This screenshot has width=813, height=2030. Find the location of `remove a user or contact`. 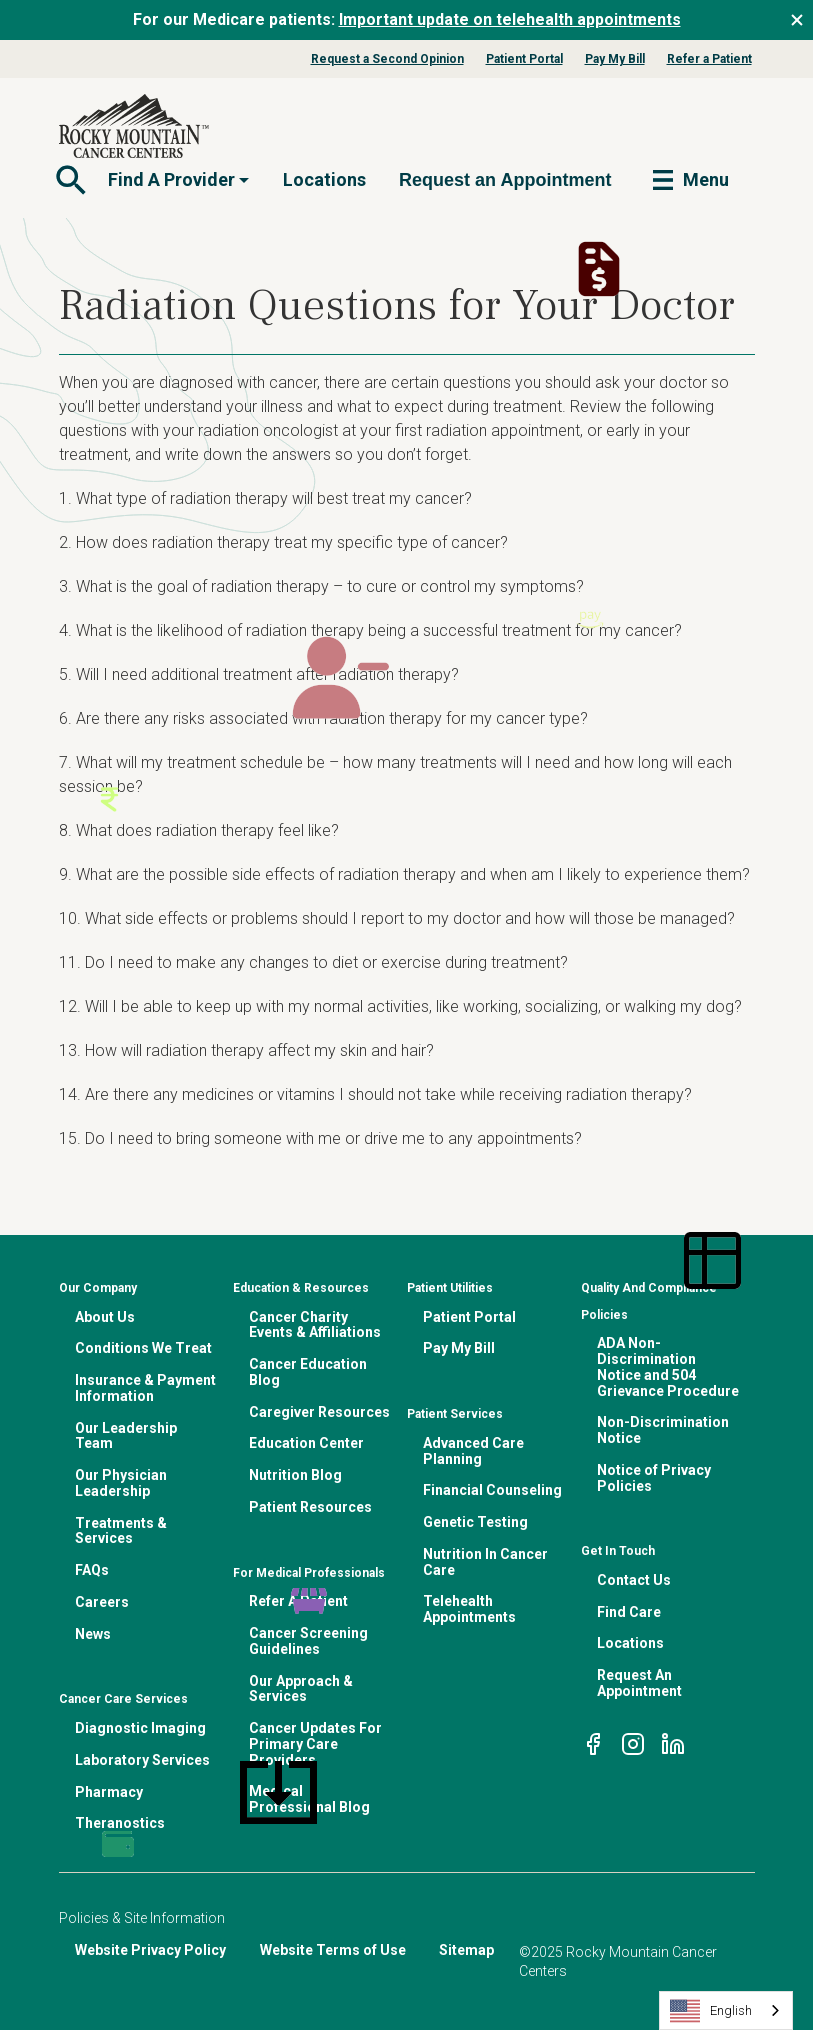

remove a user or contact is located at coordinates (337, 677).